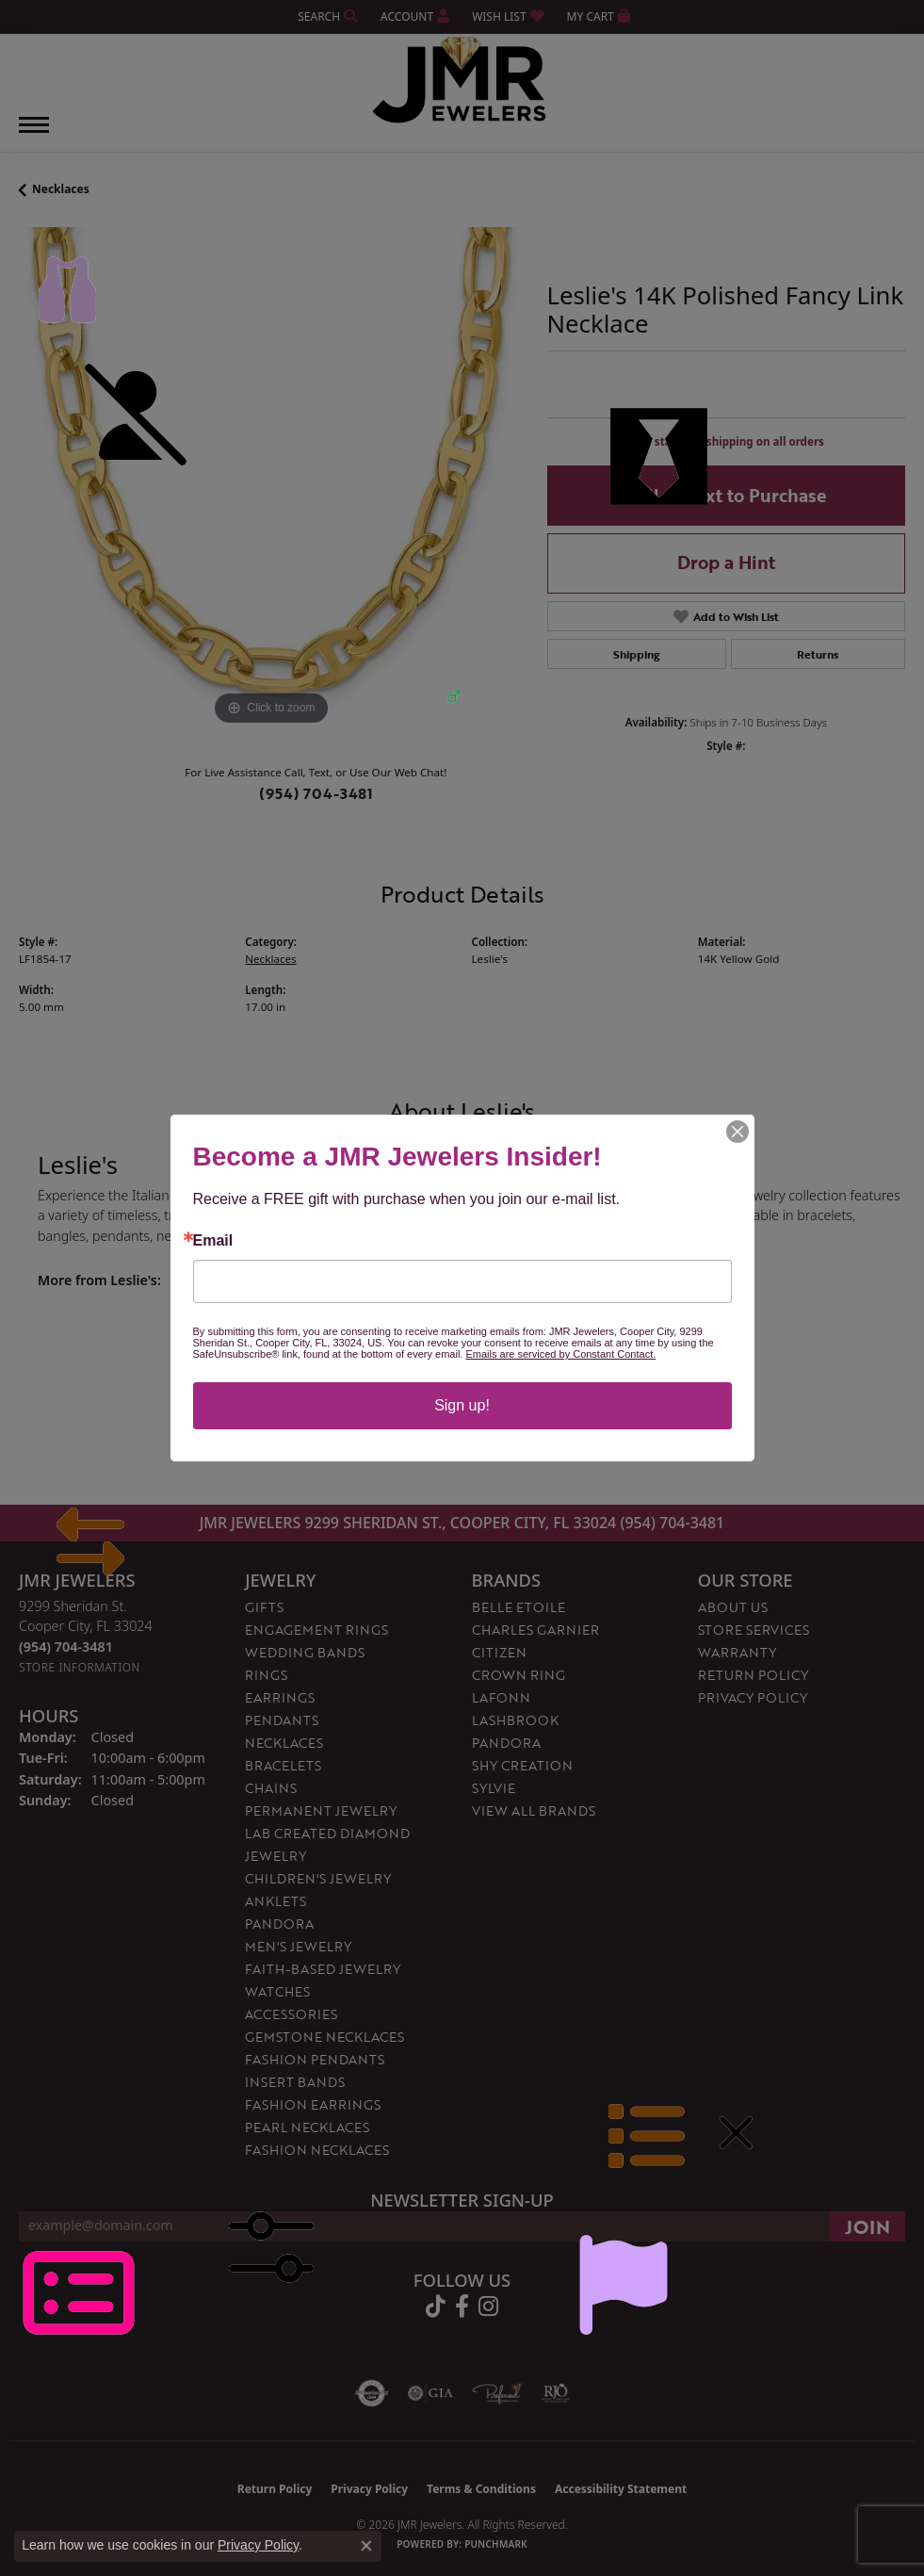  I want to click on adjust settings or preferences, so click(271, 2247).